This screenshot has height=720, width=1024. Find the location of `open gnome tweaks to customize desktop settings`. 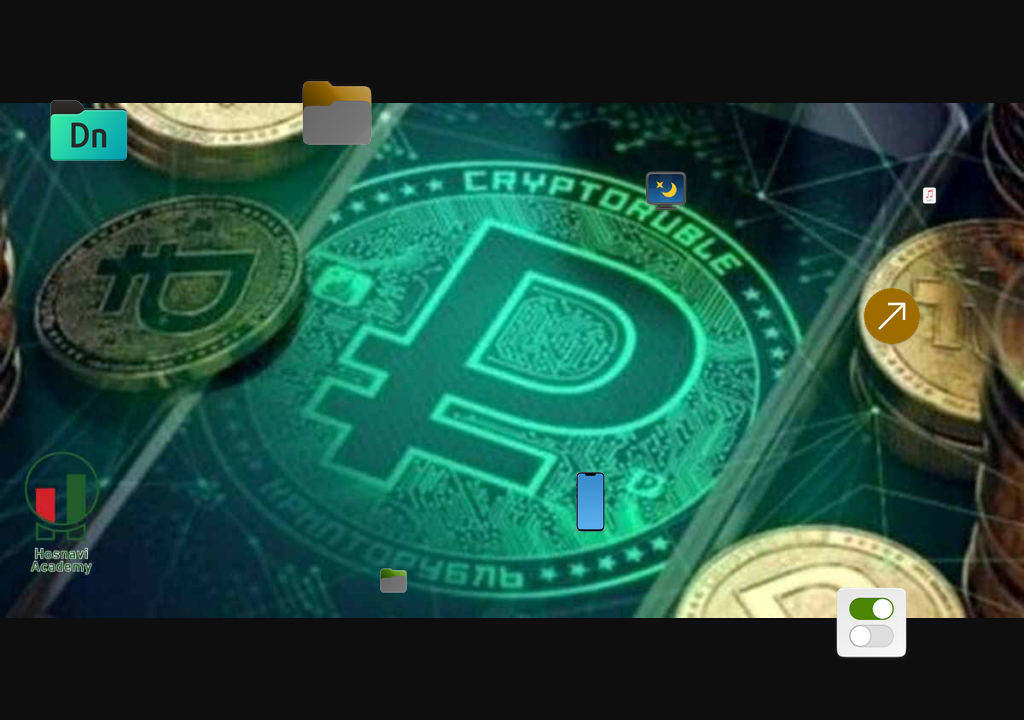

open gnome tweaks to customize desktop settings is located at coordinates (871, 622).